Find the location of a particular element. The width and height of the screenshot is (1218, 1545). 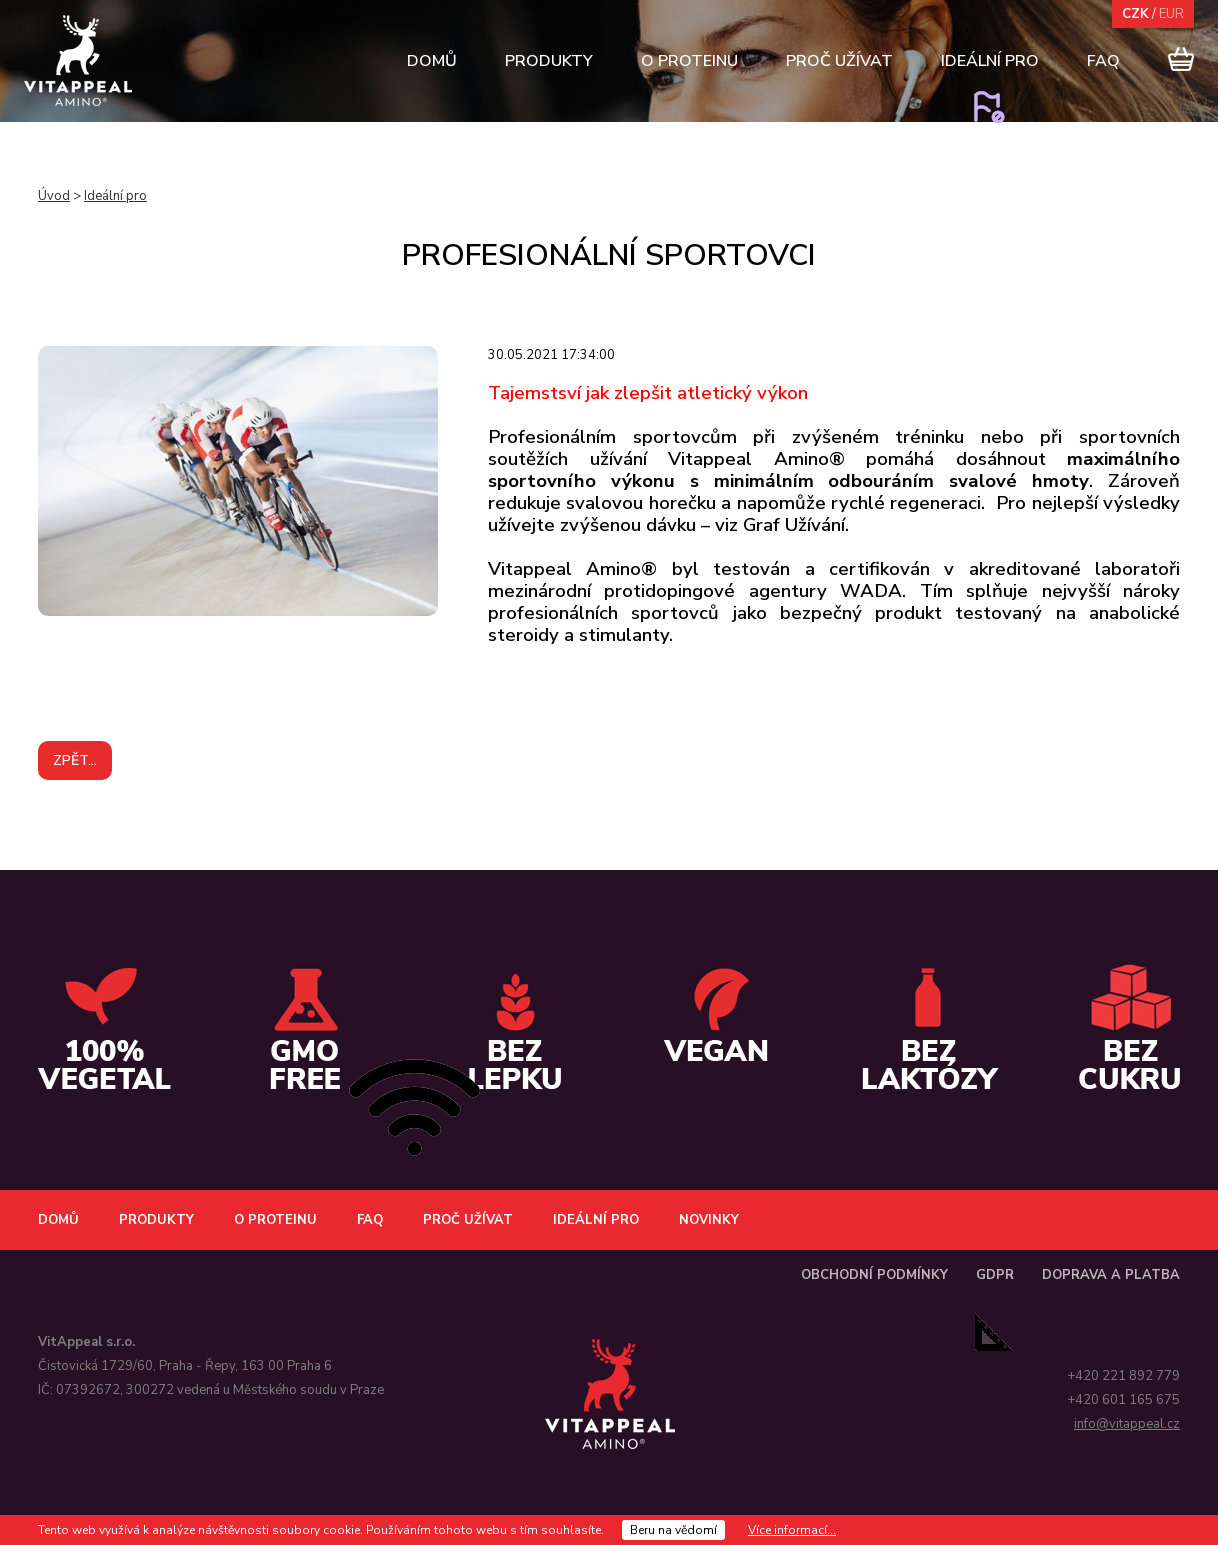

cancel or remove a flagged item is located at coordinates (987, 106).